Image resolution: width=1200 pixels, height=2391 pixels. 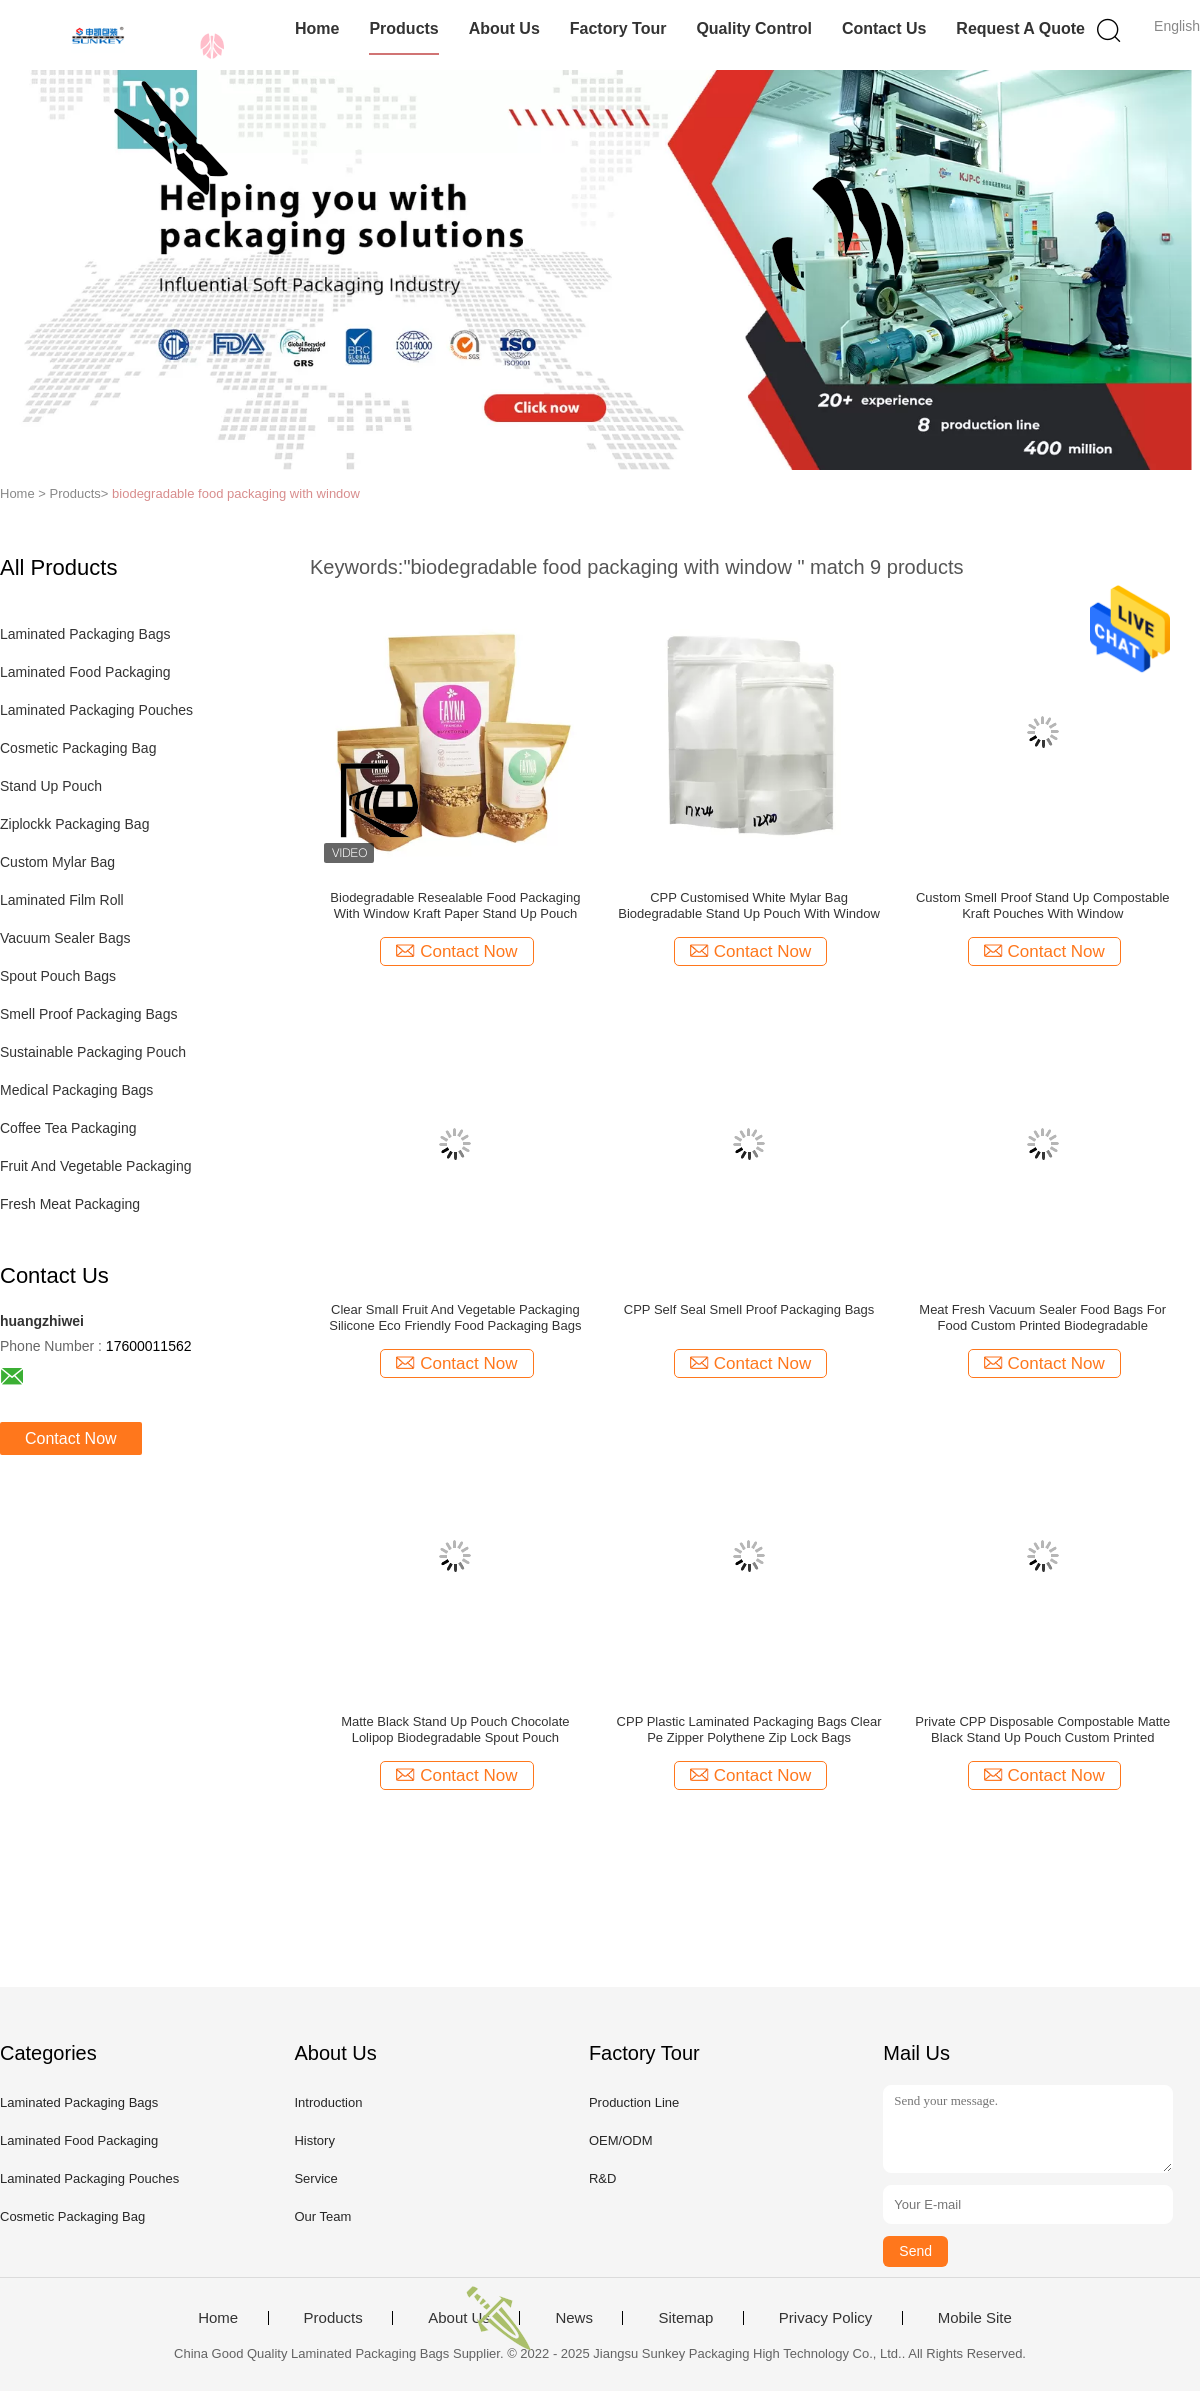 What do you see at coordinates (379, 800) in the screenshot?
I see `view subway or metro transit options` at bounding box center [379, 800].